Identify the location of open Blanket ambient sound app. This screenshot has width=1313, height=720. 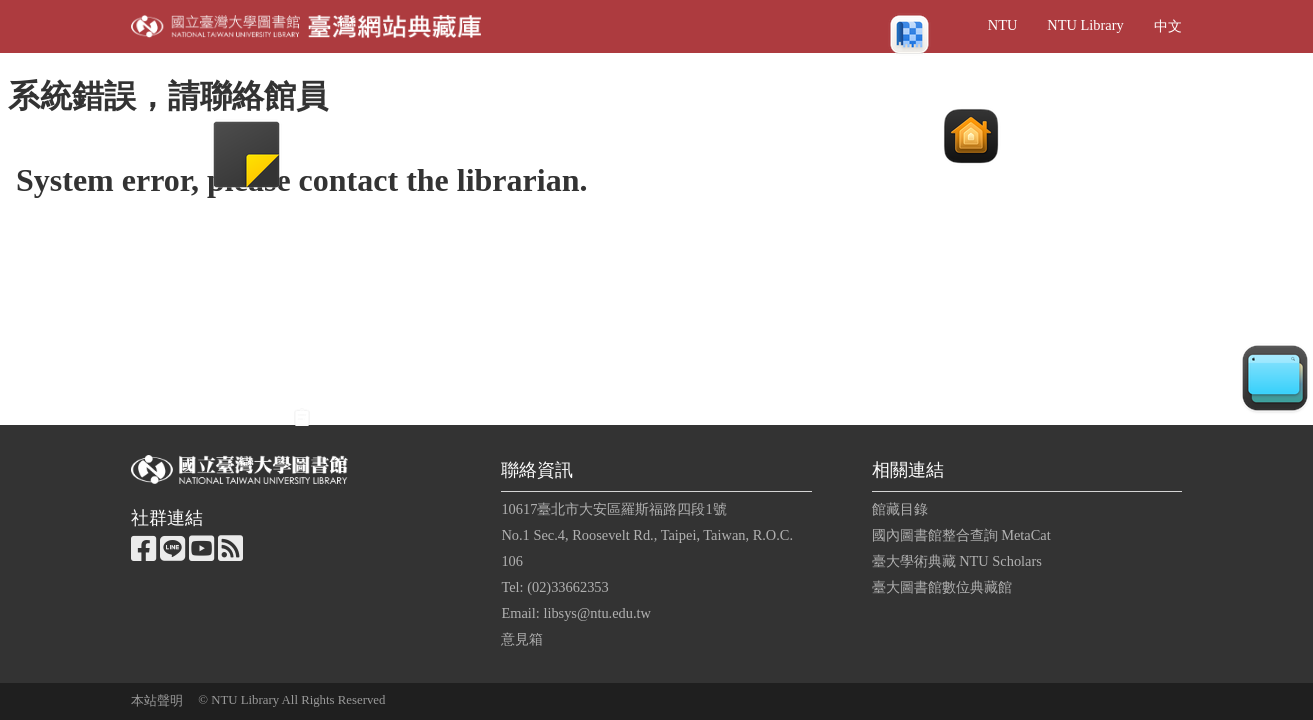
(909, 34).